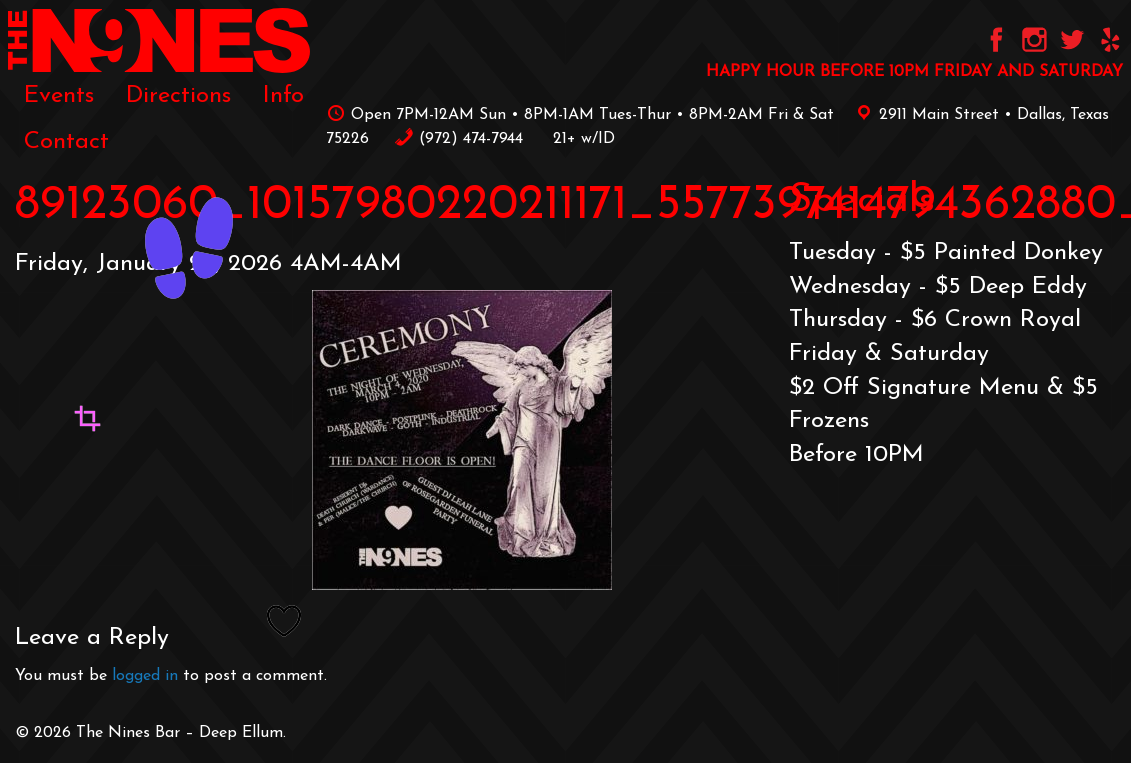  Describe the element at coordinates (284, 621) in the screenshot. I see `add item to favorites` at that location.